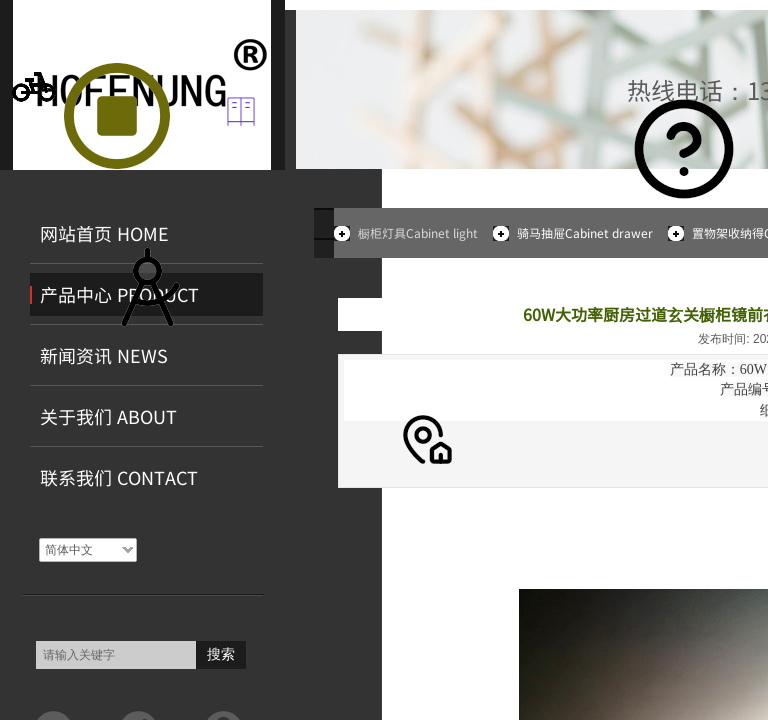 This screenshot has width=768, height=720. I want to click on access storage lockers, so click(241, 111).